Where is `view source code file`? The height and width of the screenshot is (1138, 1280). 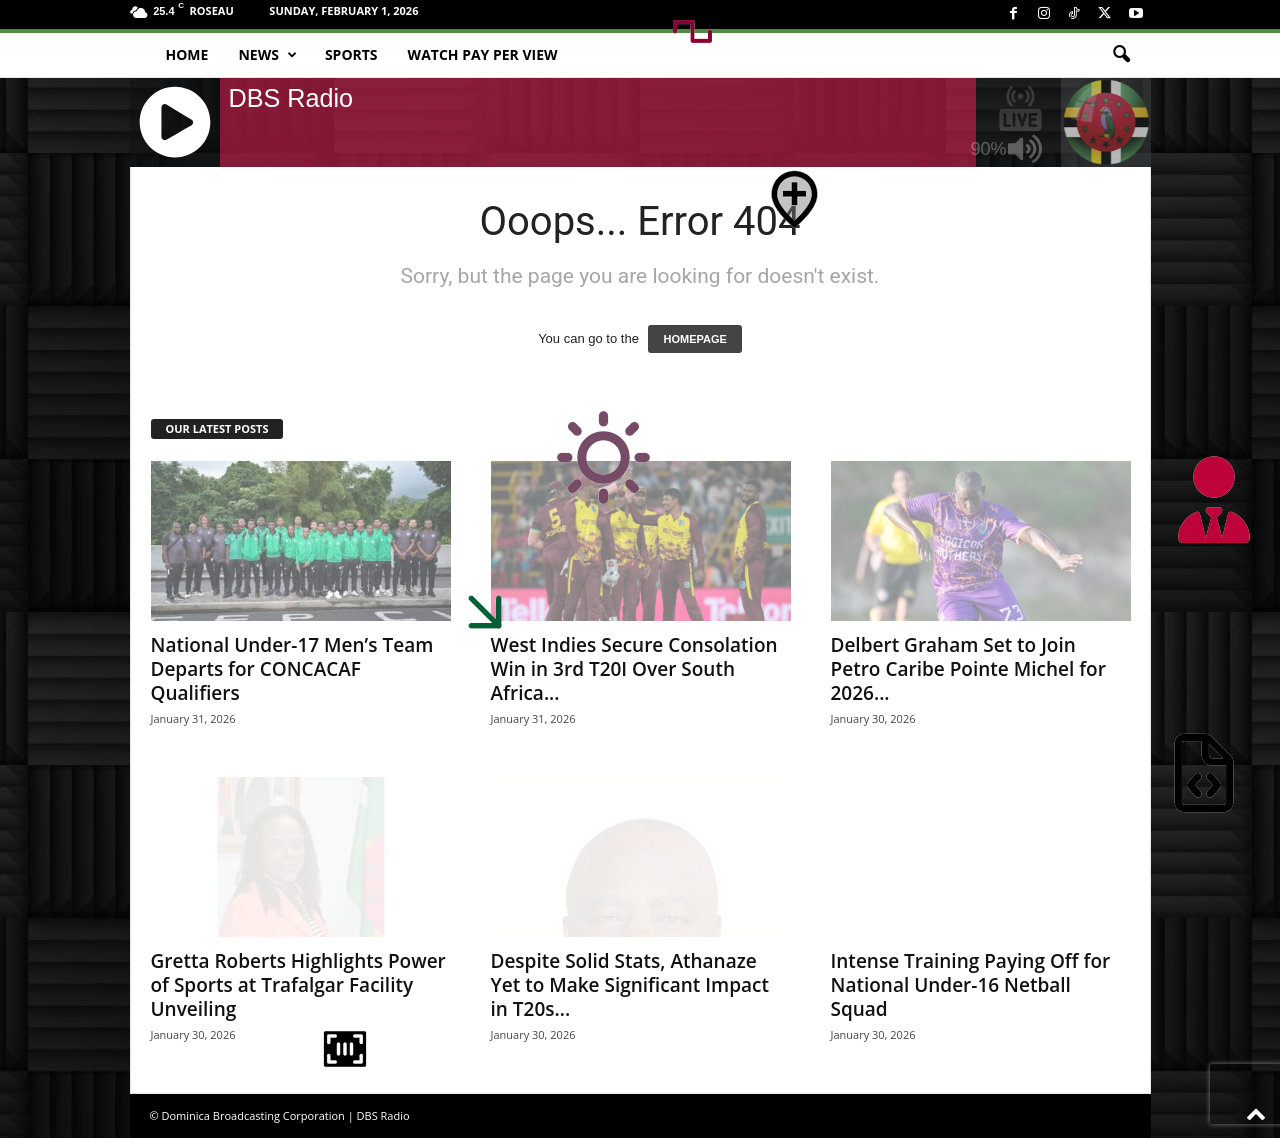 view source code file is located at coordinates (1204, 773).